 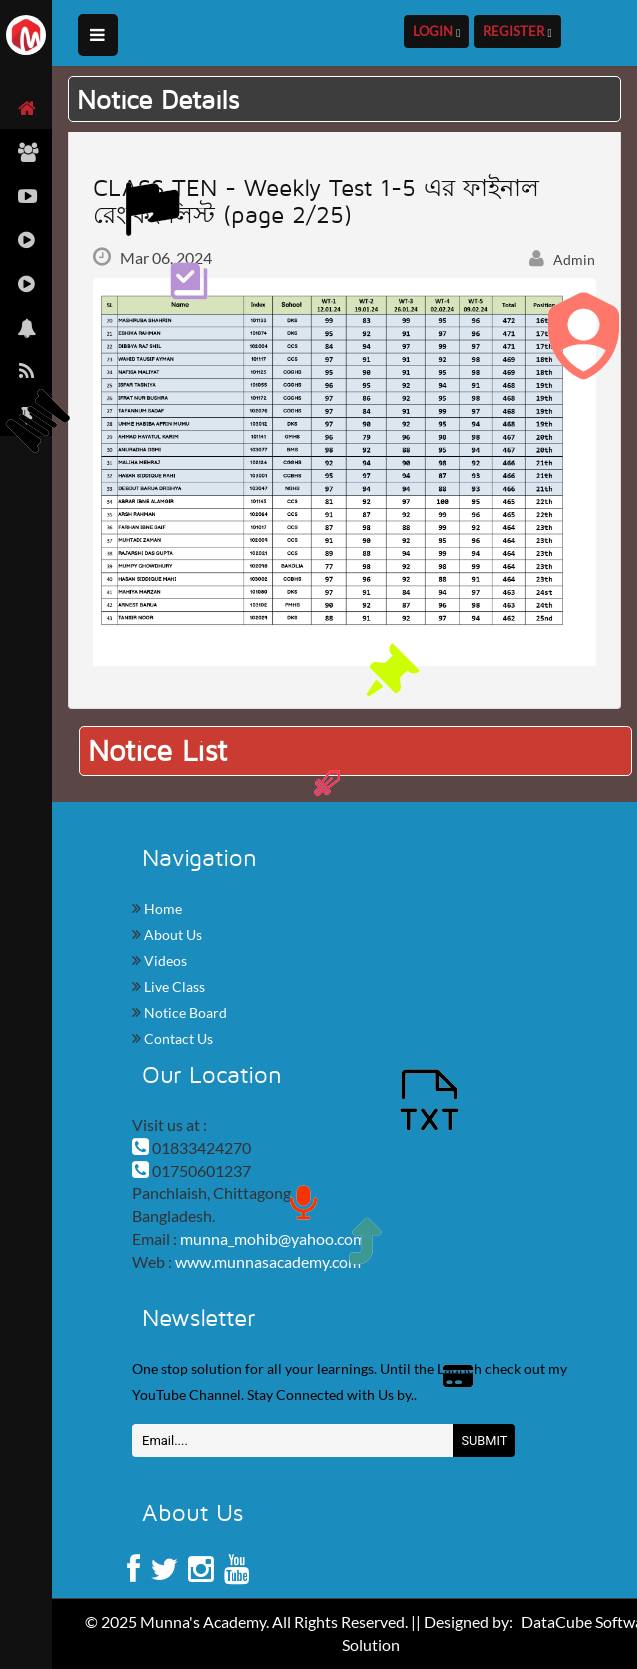 I want to click on manage user roles and permissions, so click(x=583, y=336).